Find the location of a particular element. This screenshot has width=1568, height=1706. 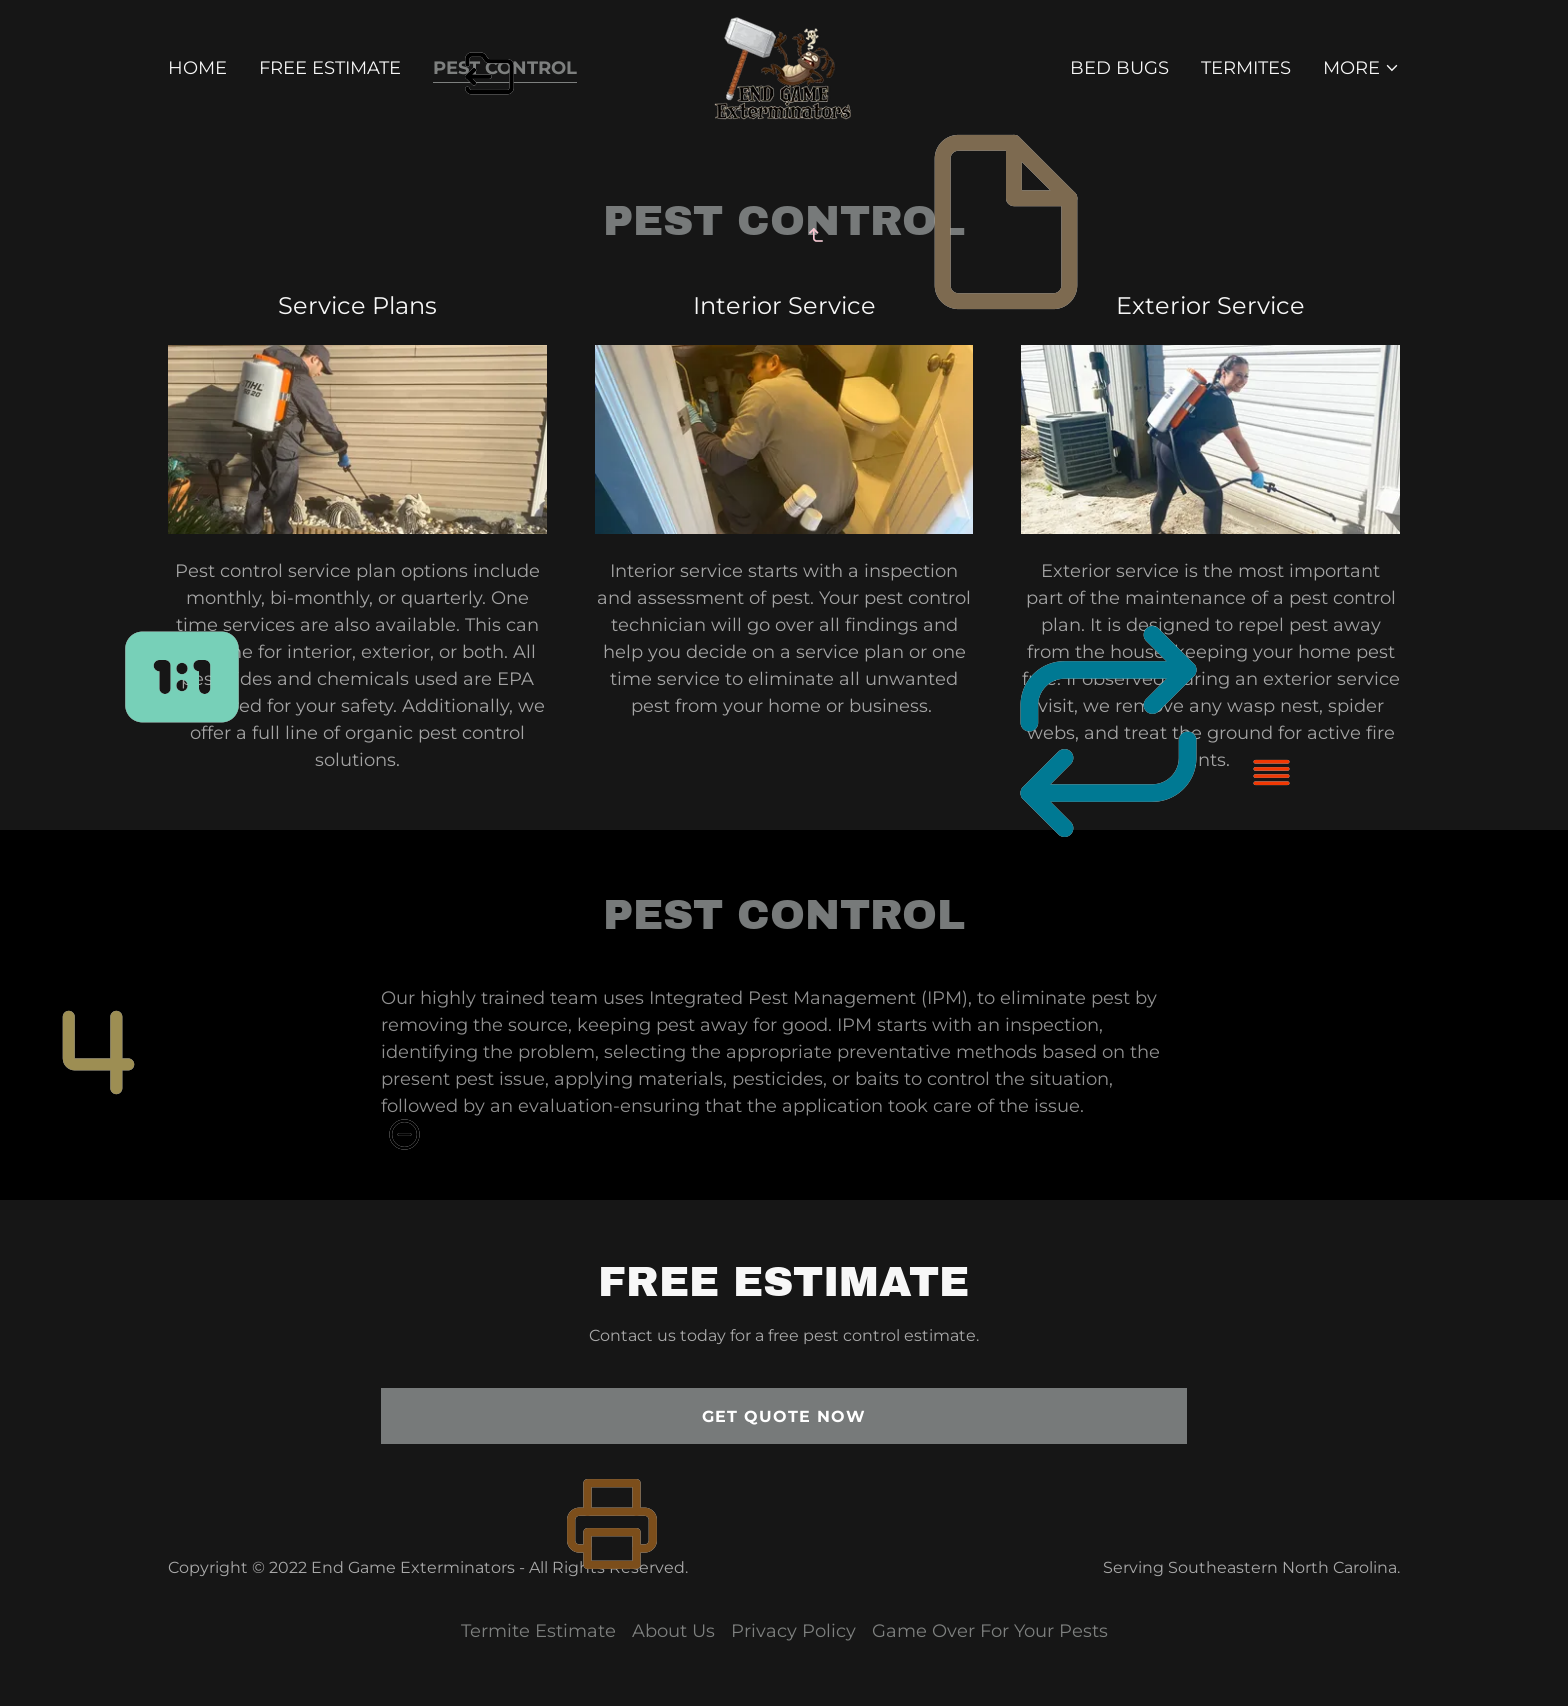

print the current document is located at coordinates (612, 1524).